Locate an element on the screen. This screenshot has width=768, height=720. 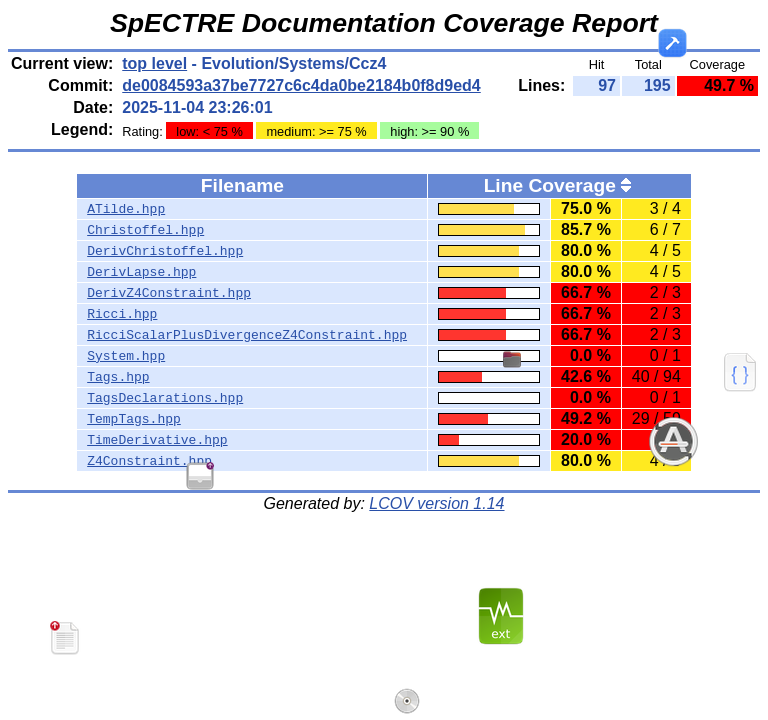
a CSS stylesheet file is located at coordinates (740, 372).